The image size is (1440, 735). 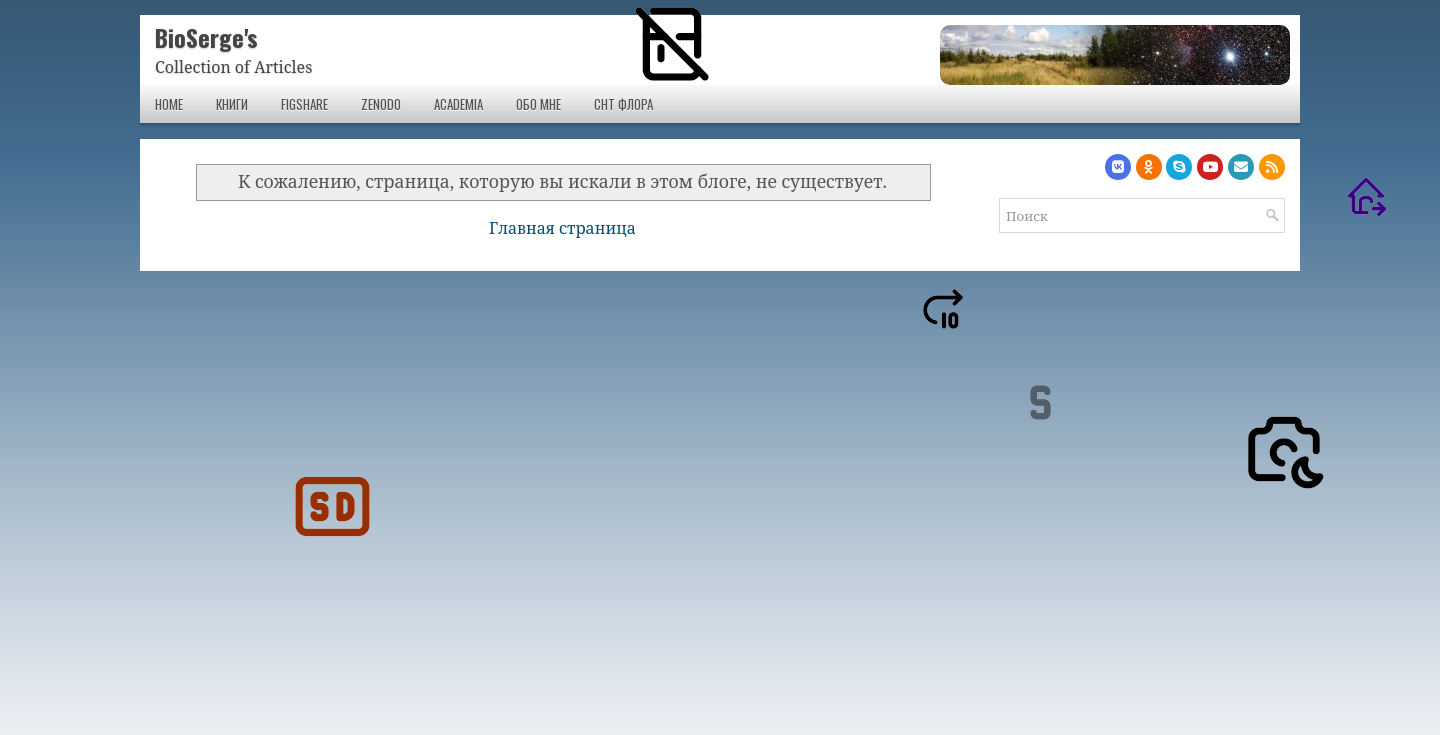 What do you see at coordinates (672, 44) in the screenshot?
I see `refrigerator or cooling feature disabled` at bounding box center [672, 44].